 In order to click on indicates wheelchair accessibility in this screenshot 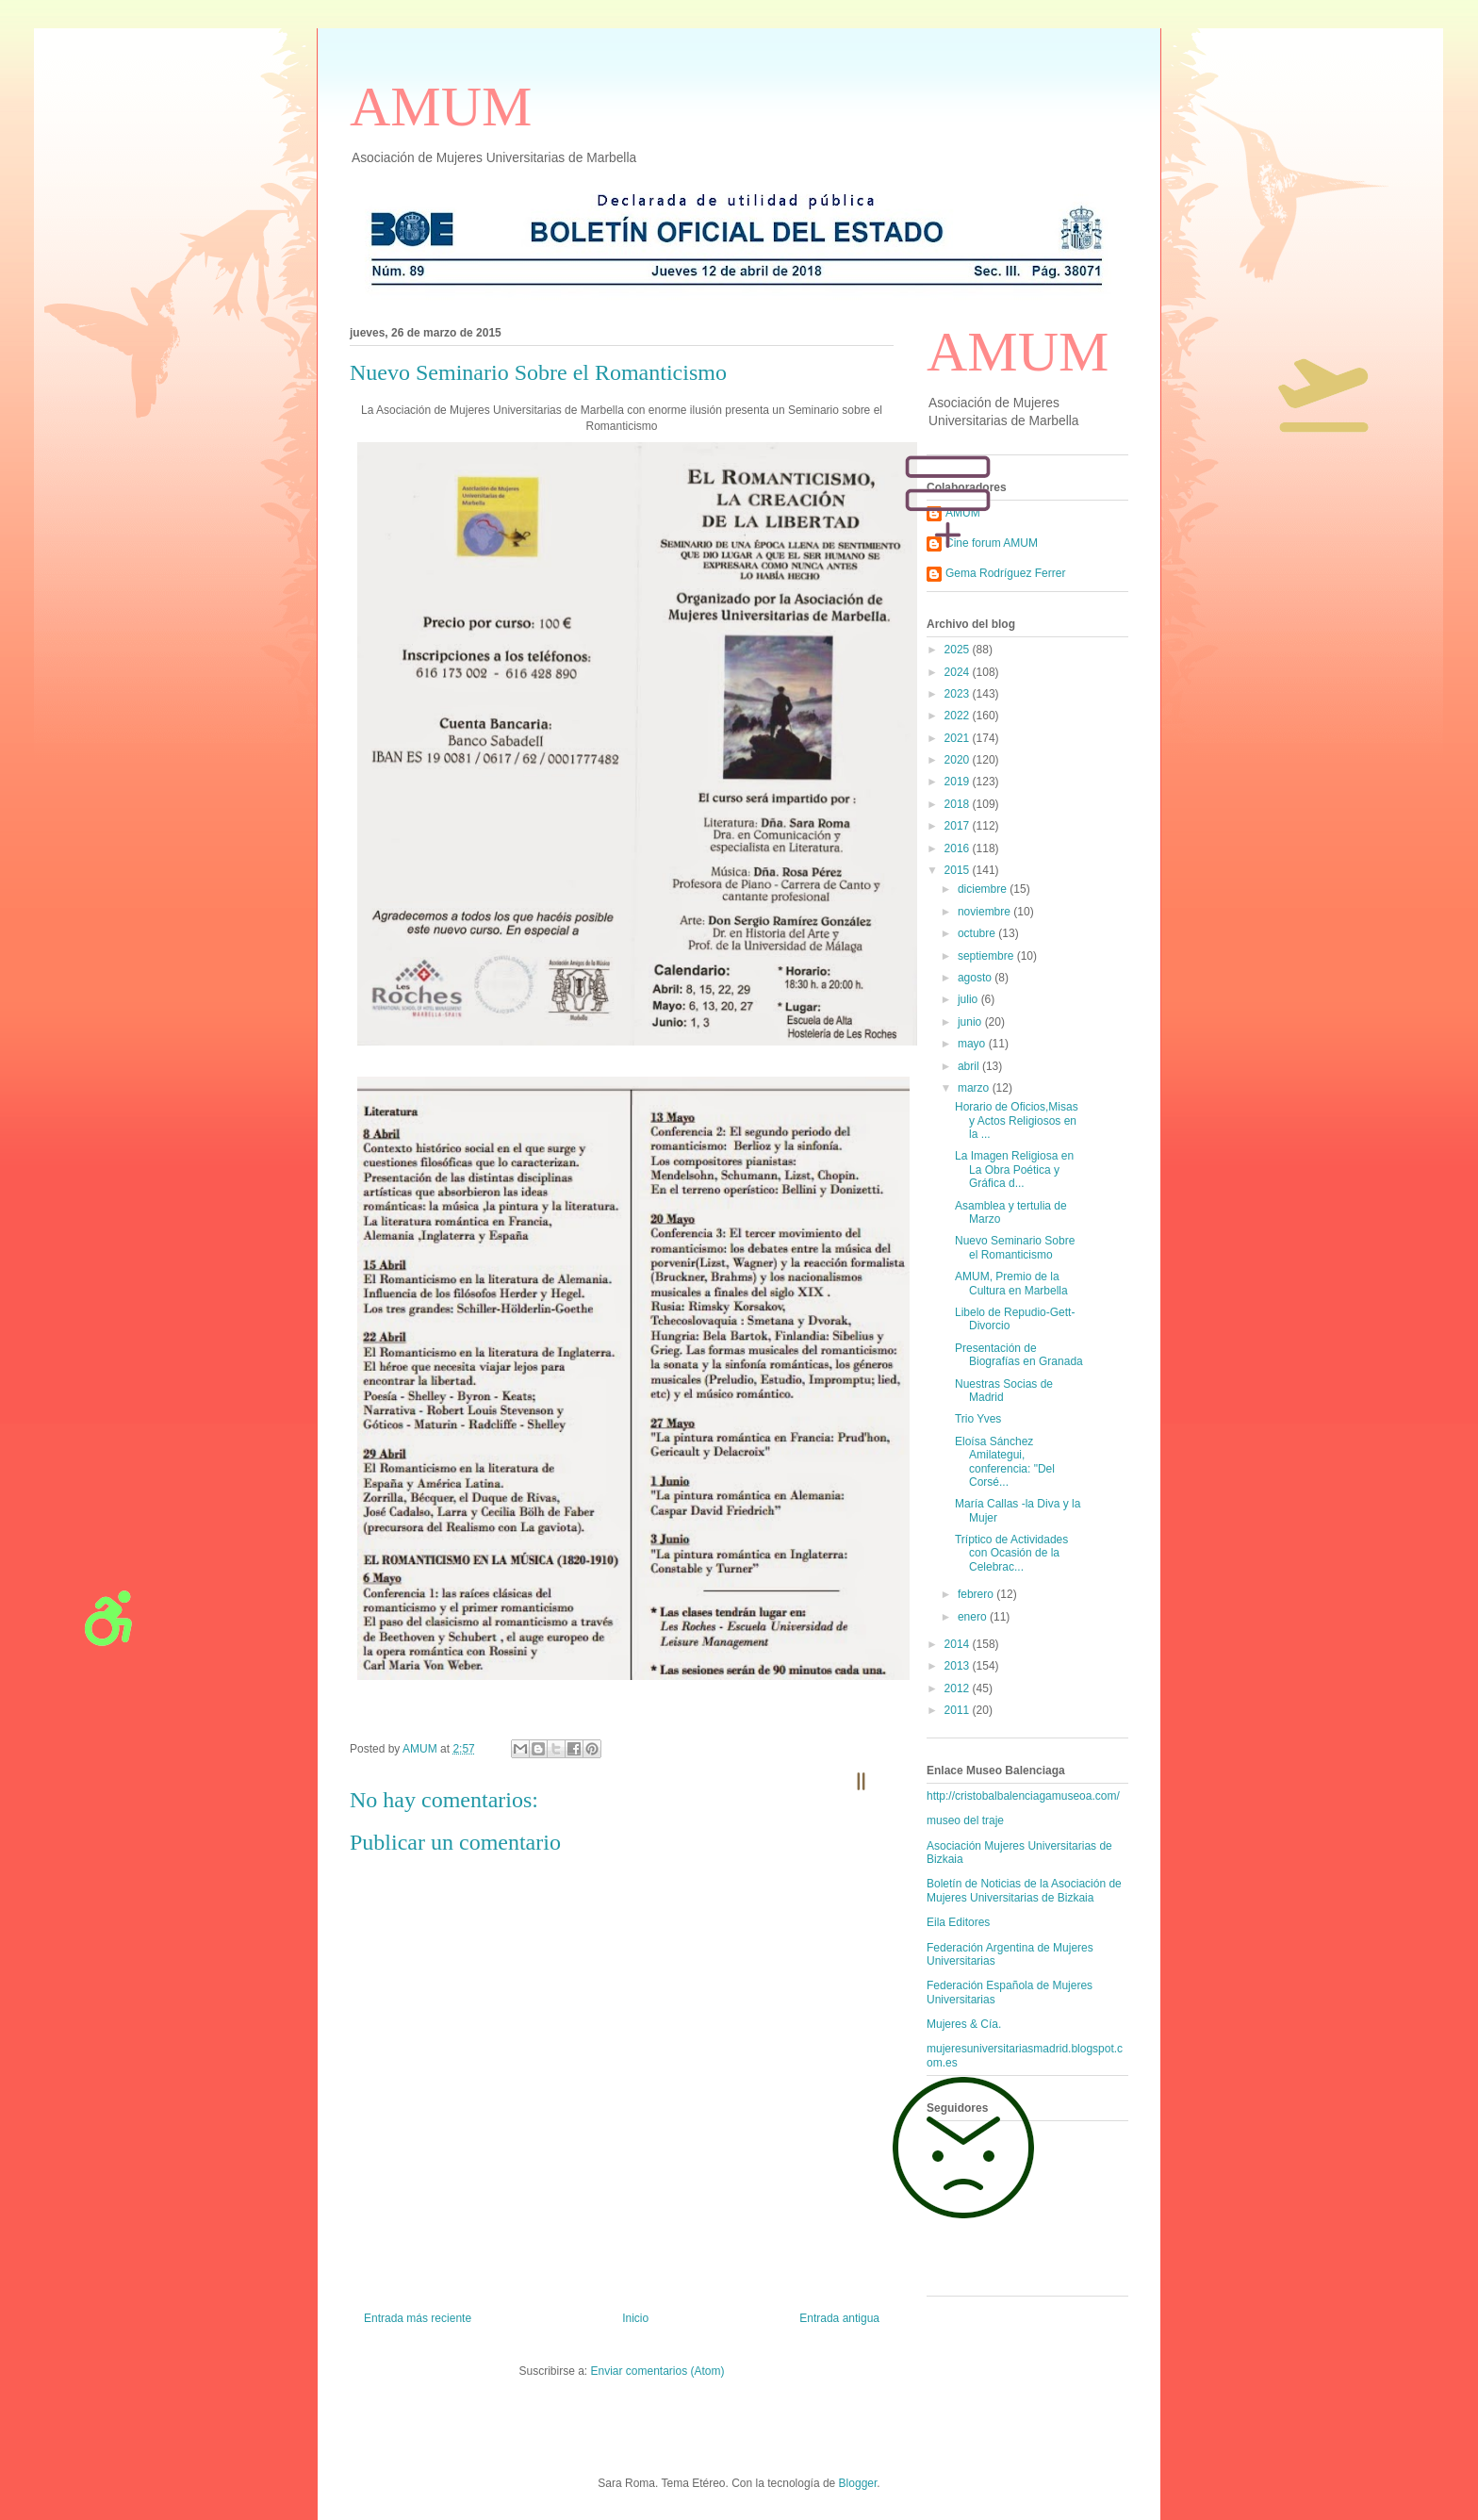, I will do `click(108, 1618)`.